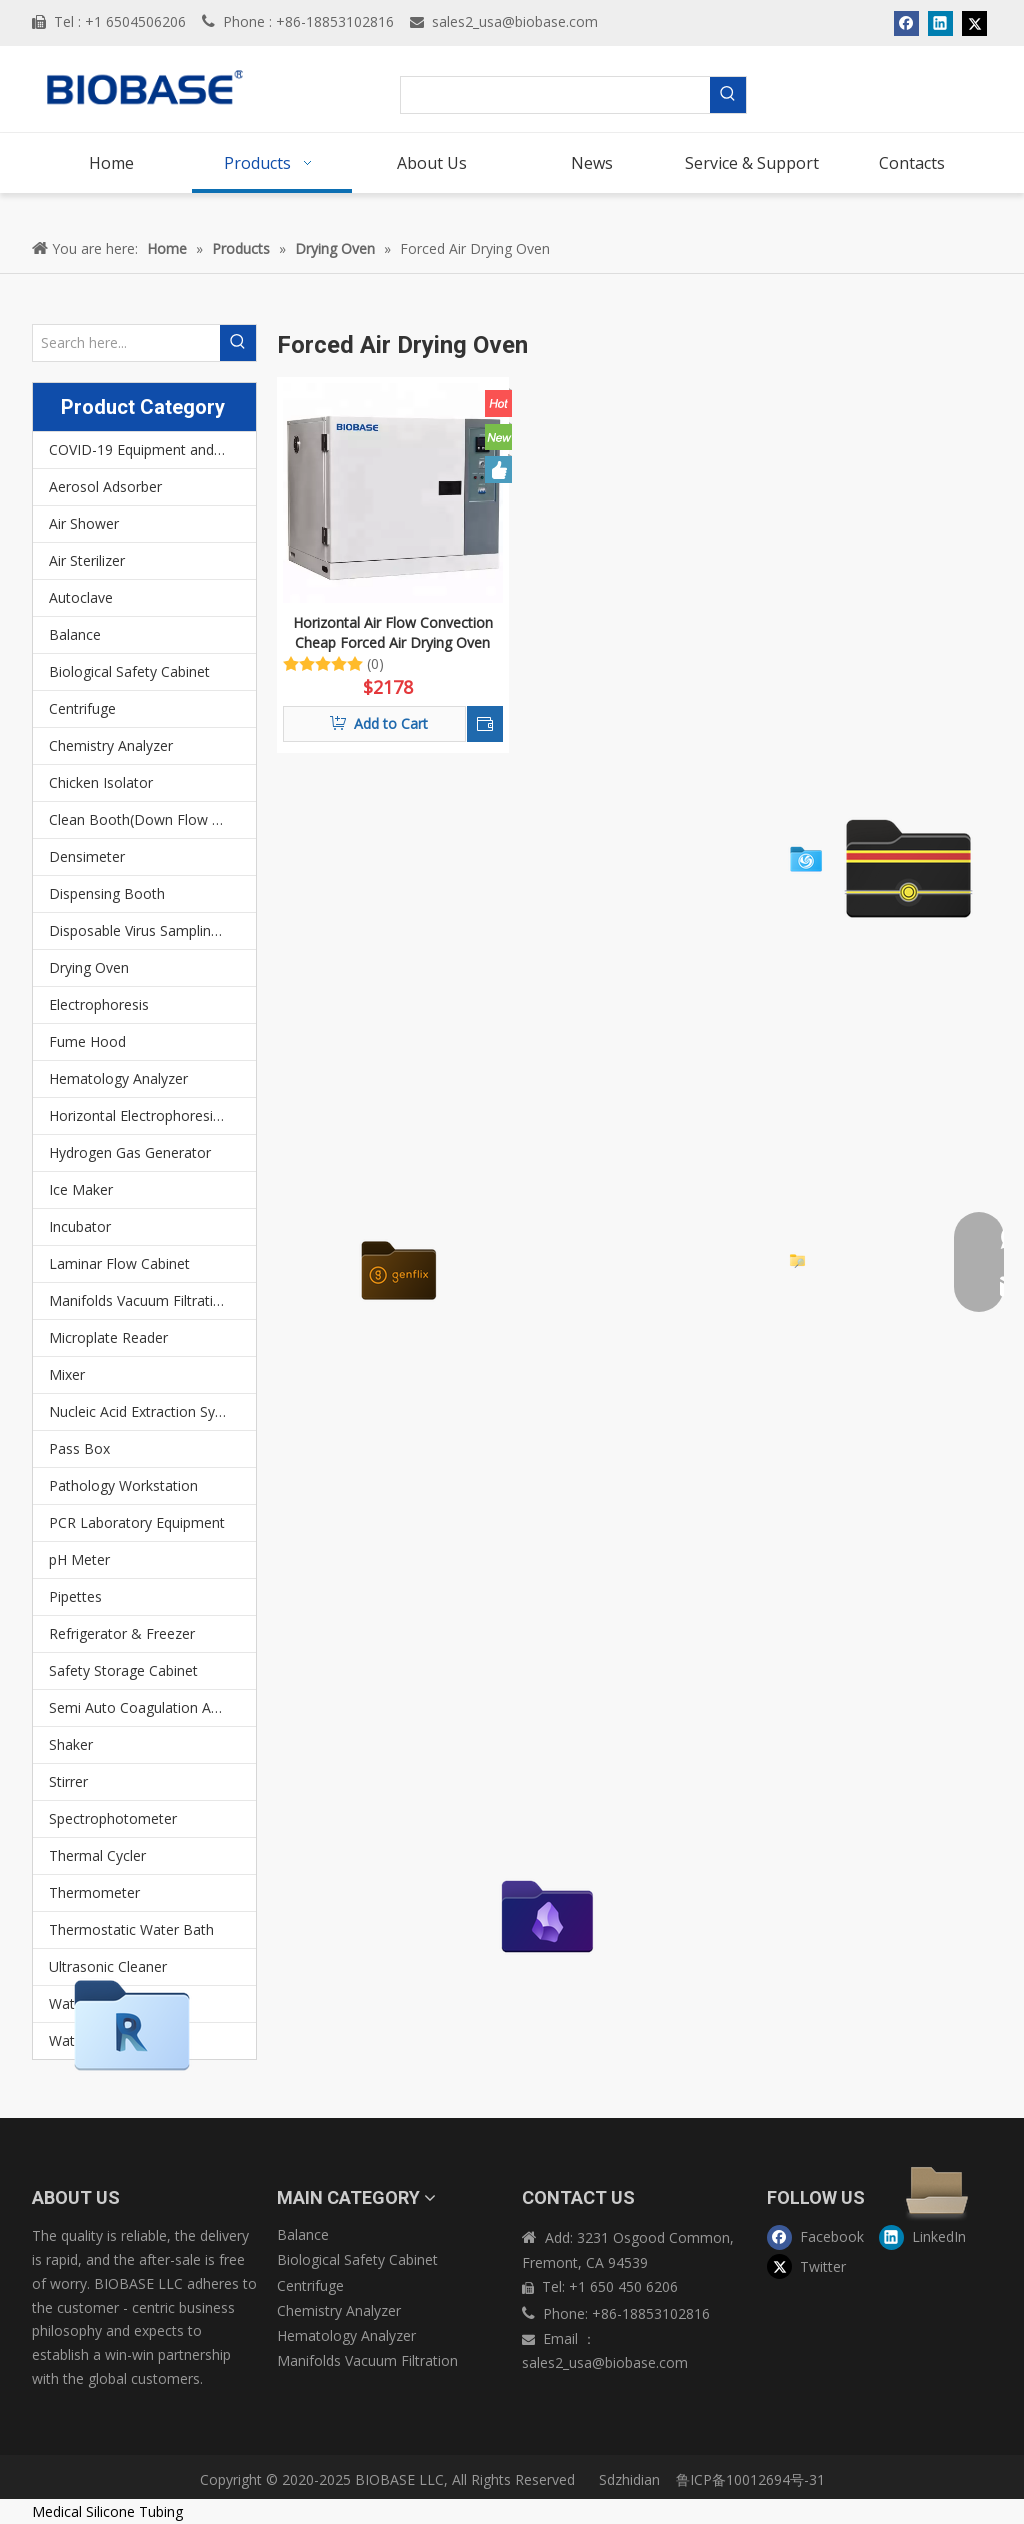 Image resolution: width=1024 pixels, height=2524 pixels. What do you see at coordinates (806, 860) in the screenshot?
I see `open deepin OS system folder` at bounding box center [806, 860].